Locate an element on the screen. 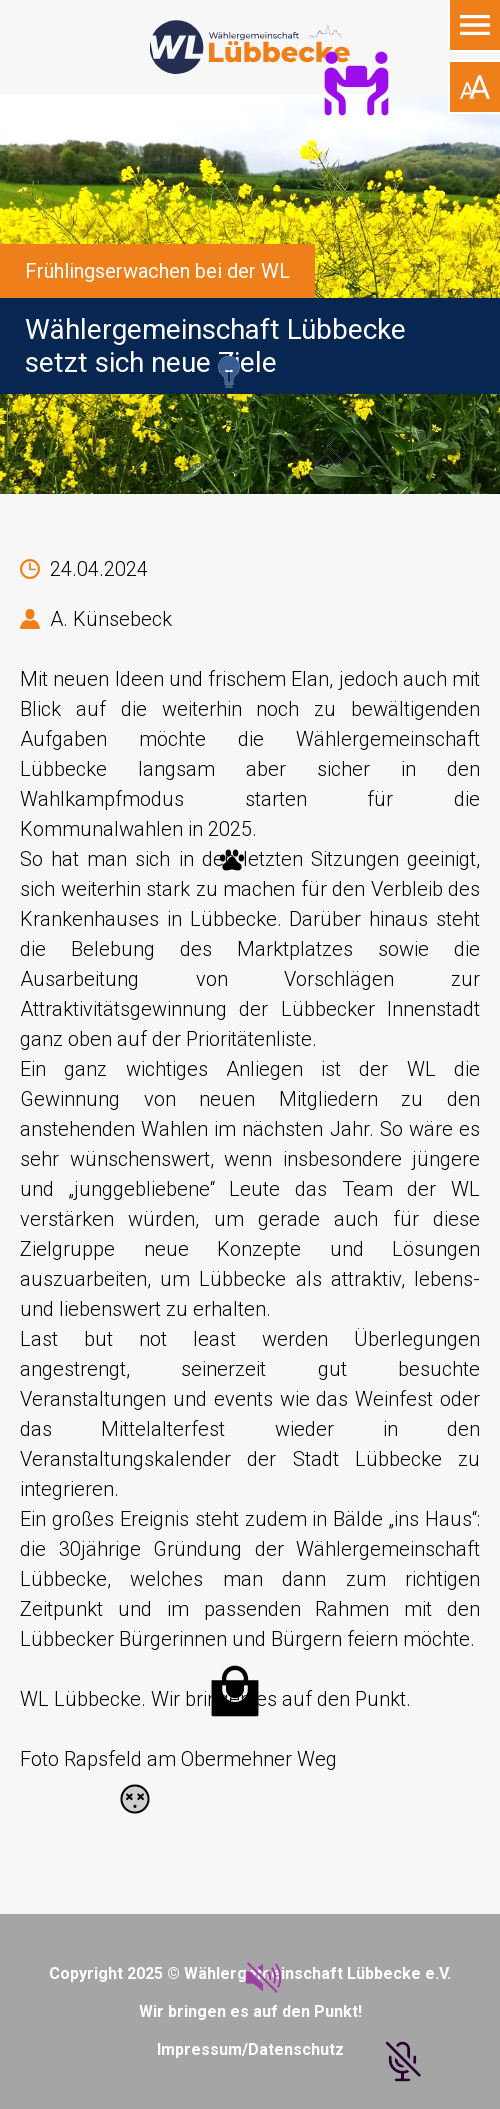  highlight or mark selected text is located at coordinates (332, 454).